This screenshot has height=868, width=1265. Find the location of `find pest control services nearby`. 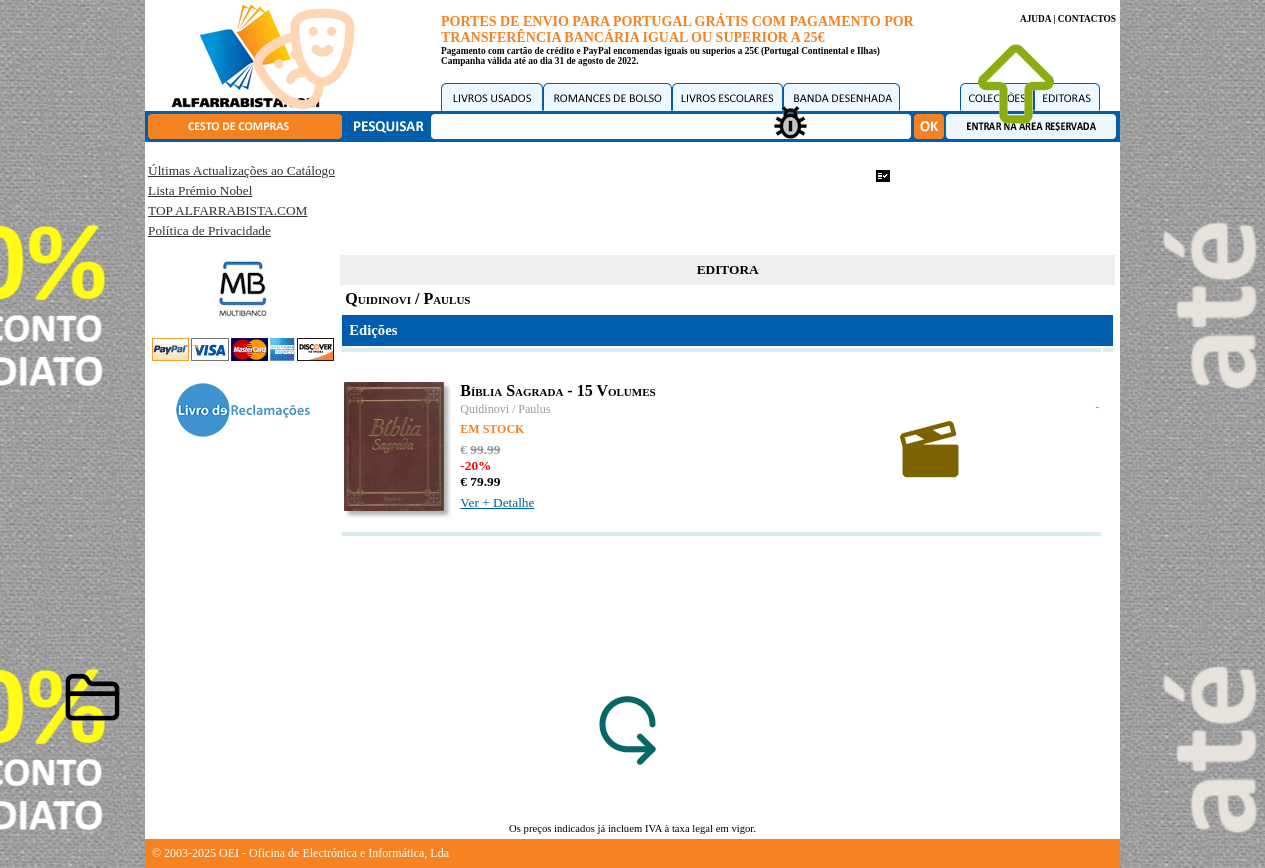

find pest control services nearby is located at coordinates (790, 122).